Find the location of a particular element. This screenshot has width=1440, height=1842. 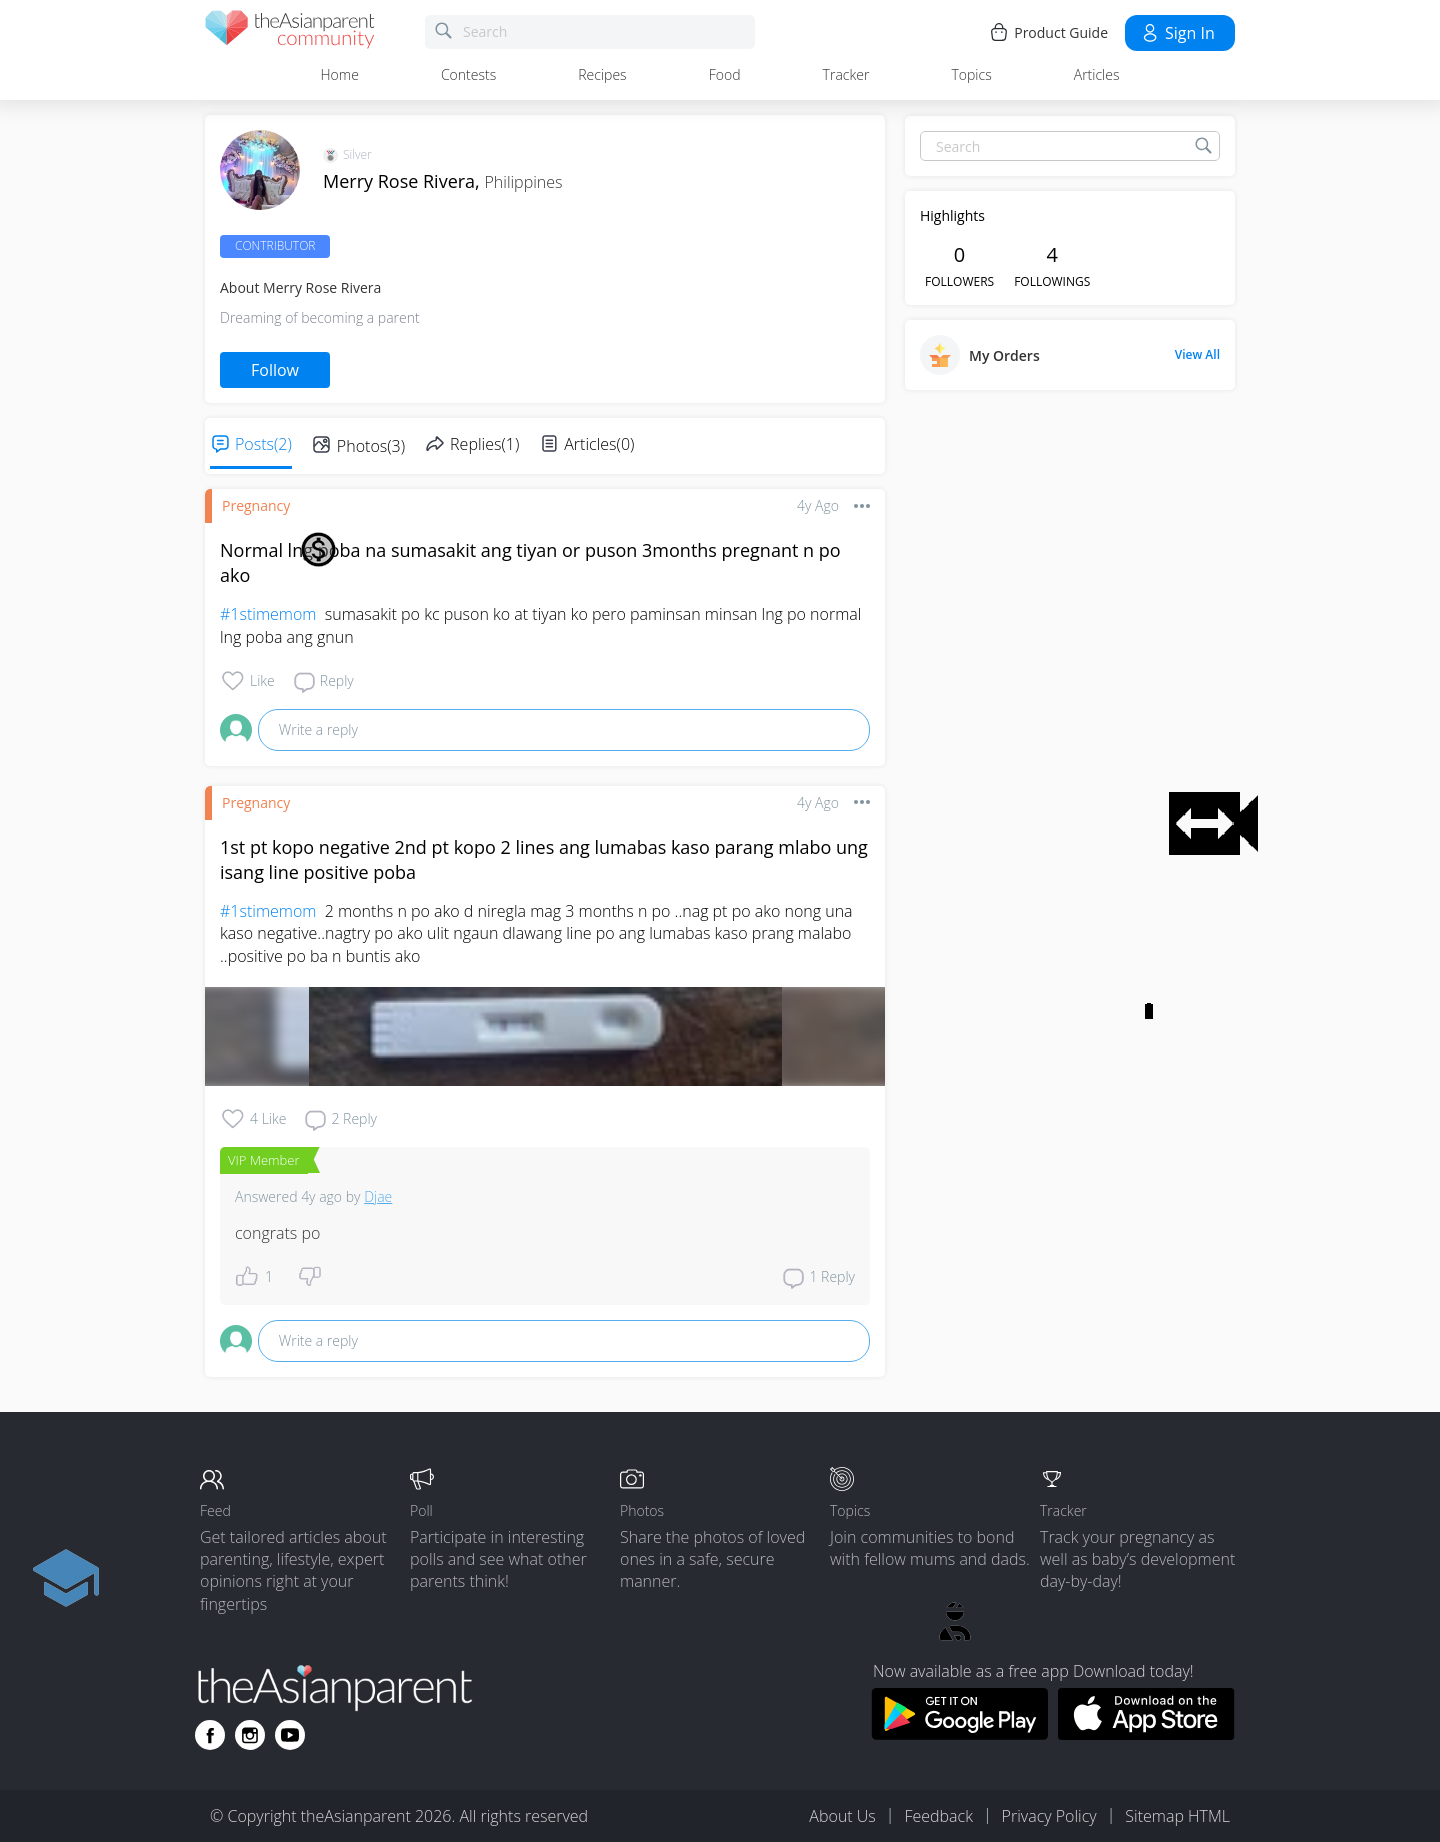

indicates an injured or hurt user is located at coordinates (955, 1621).